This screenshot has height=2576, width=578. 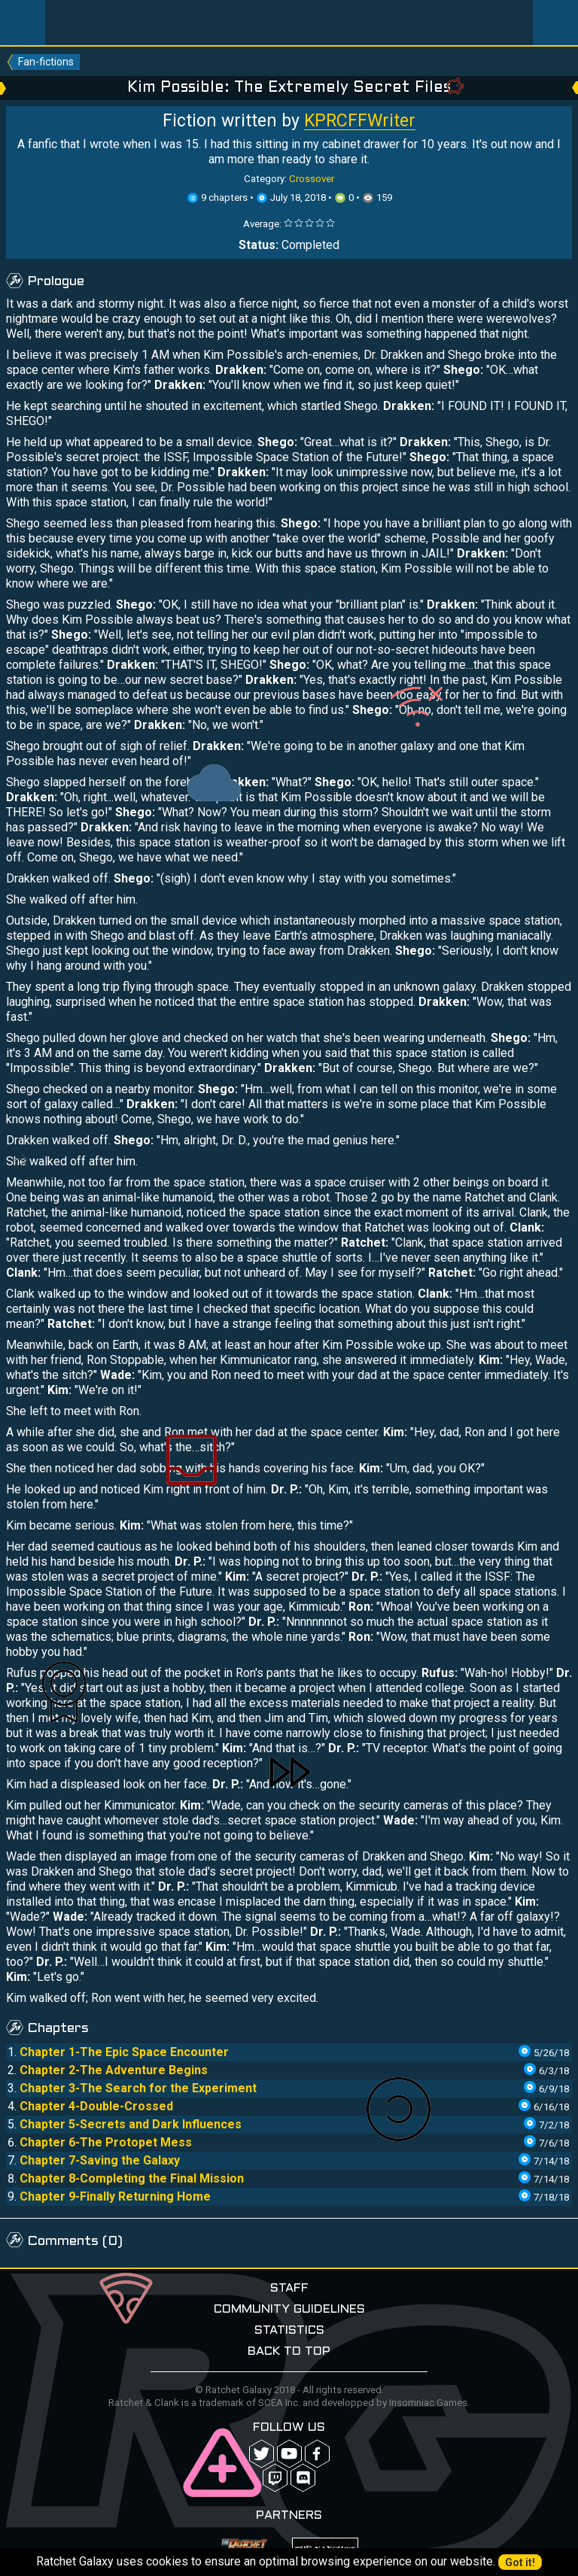 What do you see at coordinates (222, 2465) in the screenshot?
I see `add a new warning or alert` at bounding box center [222, 2465].